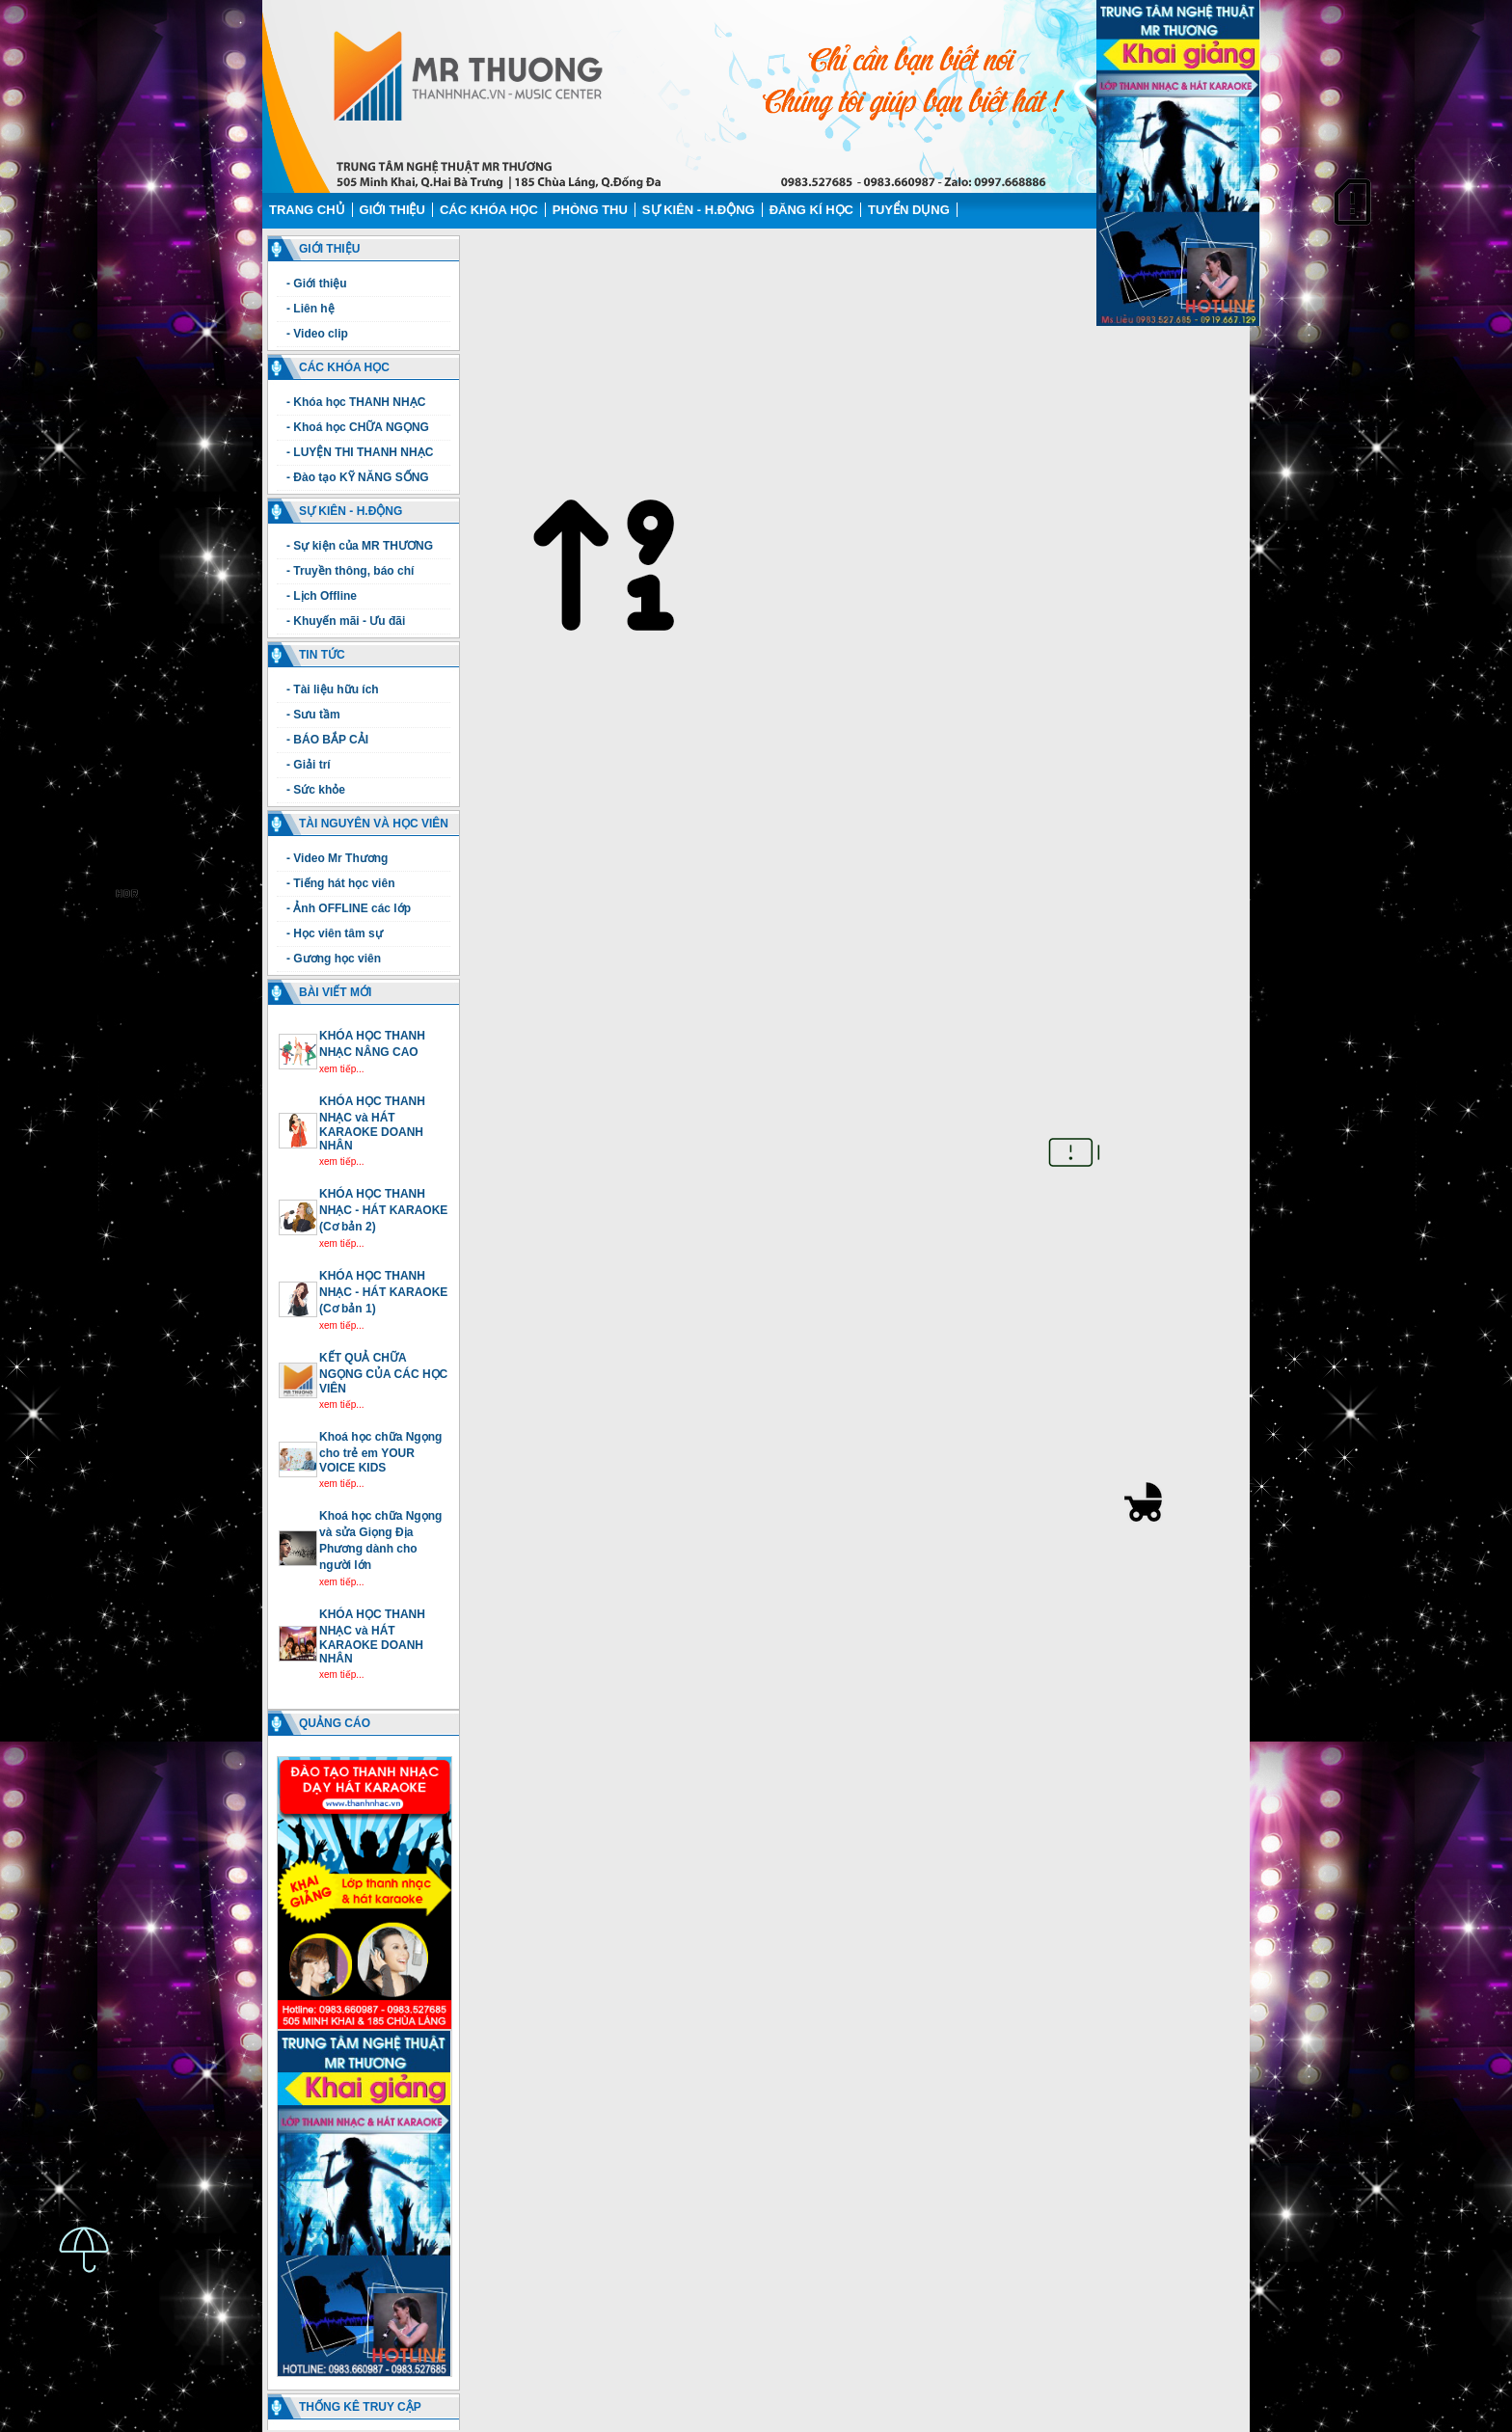 The image size is (1512, 2432). What do you see at coordinates (84, 2250) in the screenshot?
I see `view weather protection or rain forecast` at bounding box center [84, 2250].